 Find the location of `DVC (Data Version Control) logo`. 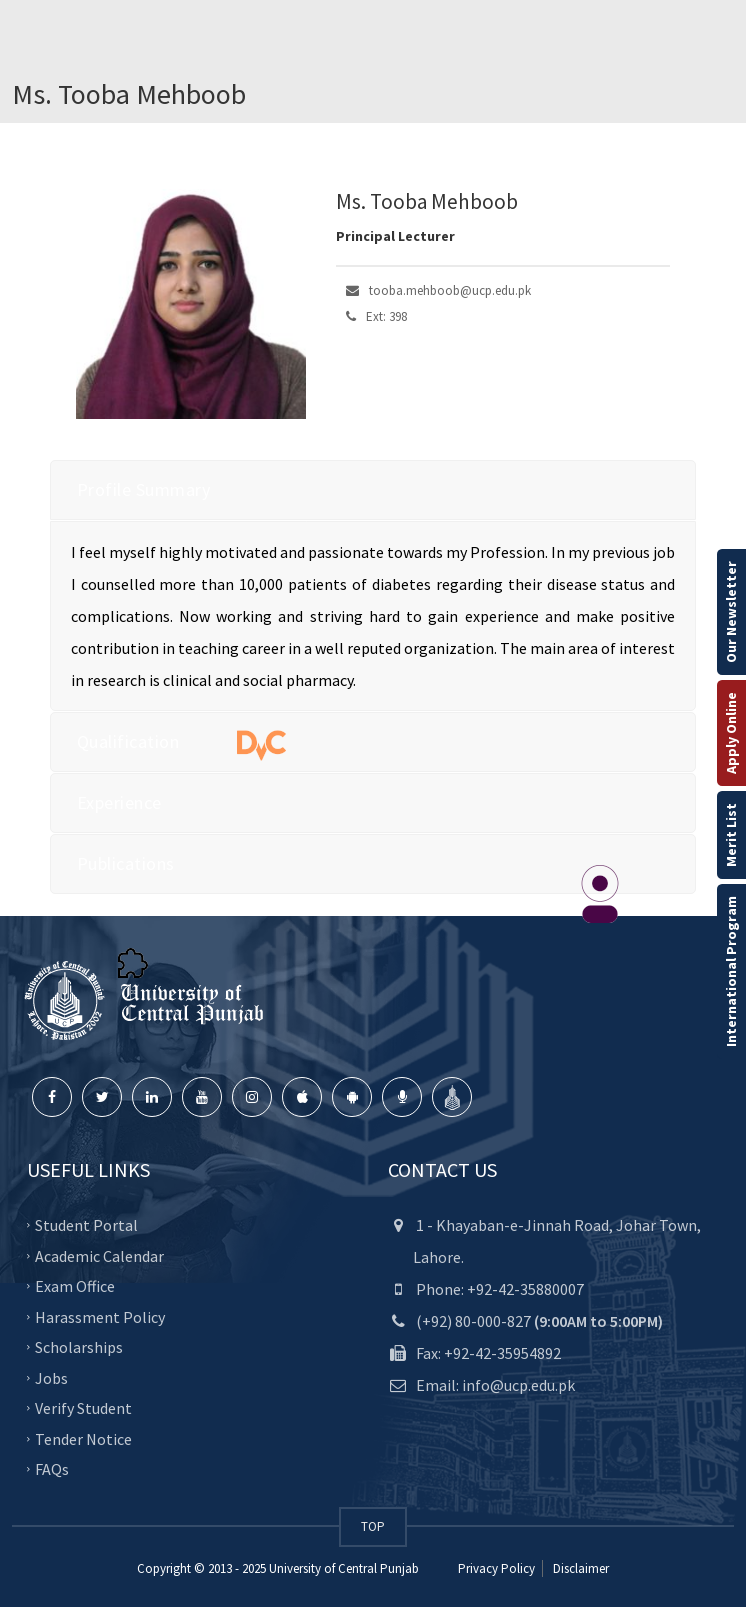

DVC (Data Version Control) logo is located at coordinates (261, 745).